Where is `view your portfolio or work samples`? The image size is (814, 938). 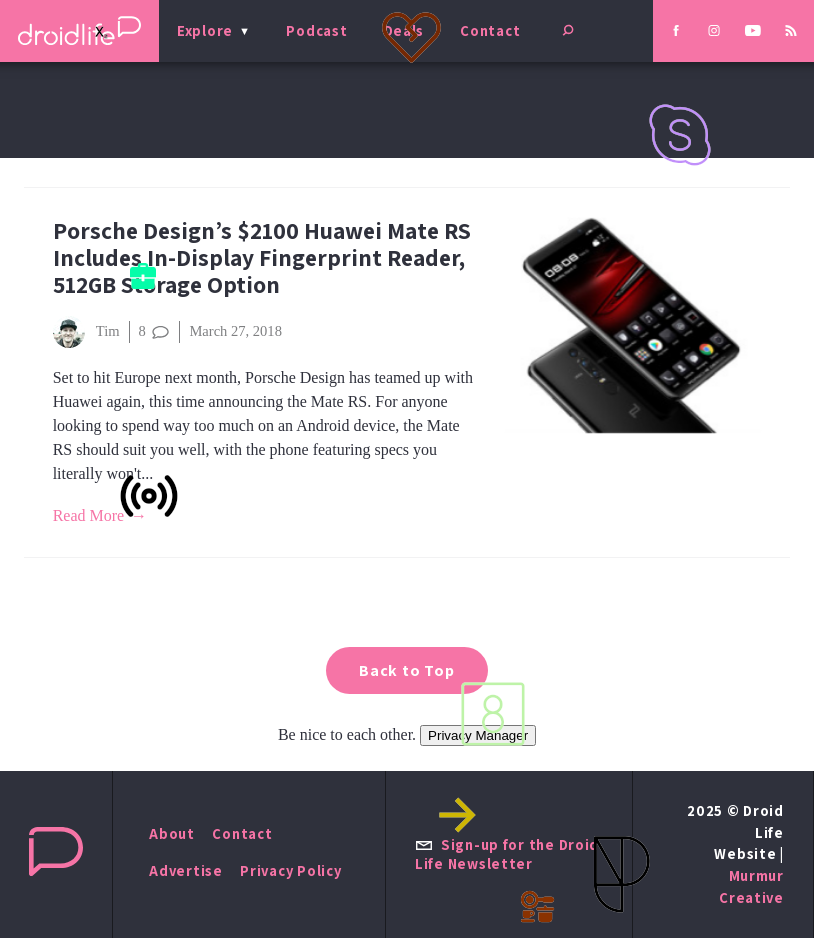 view your portfolio or work samples is located at coordinates (143, 276).